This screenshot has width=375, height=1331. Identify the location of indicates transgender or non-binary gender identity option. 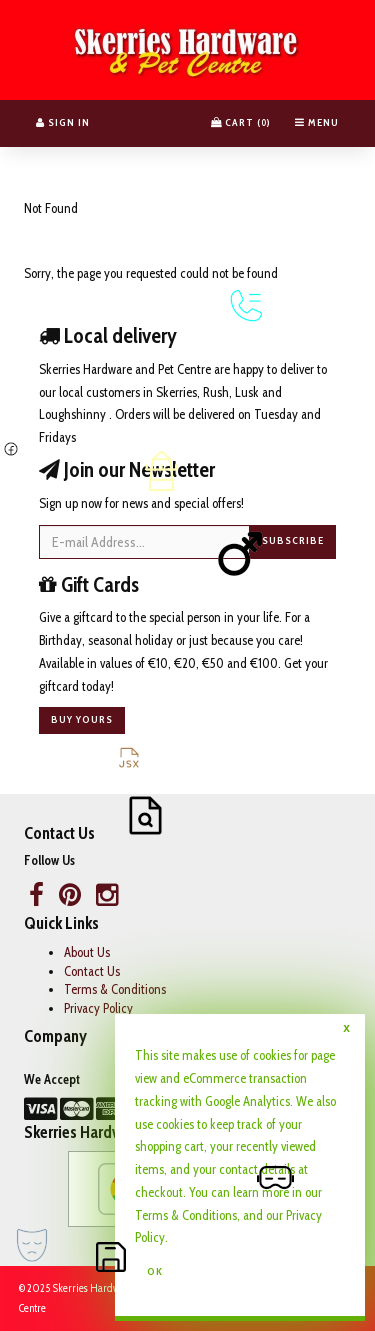
(241, 553).